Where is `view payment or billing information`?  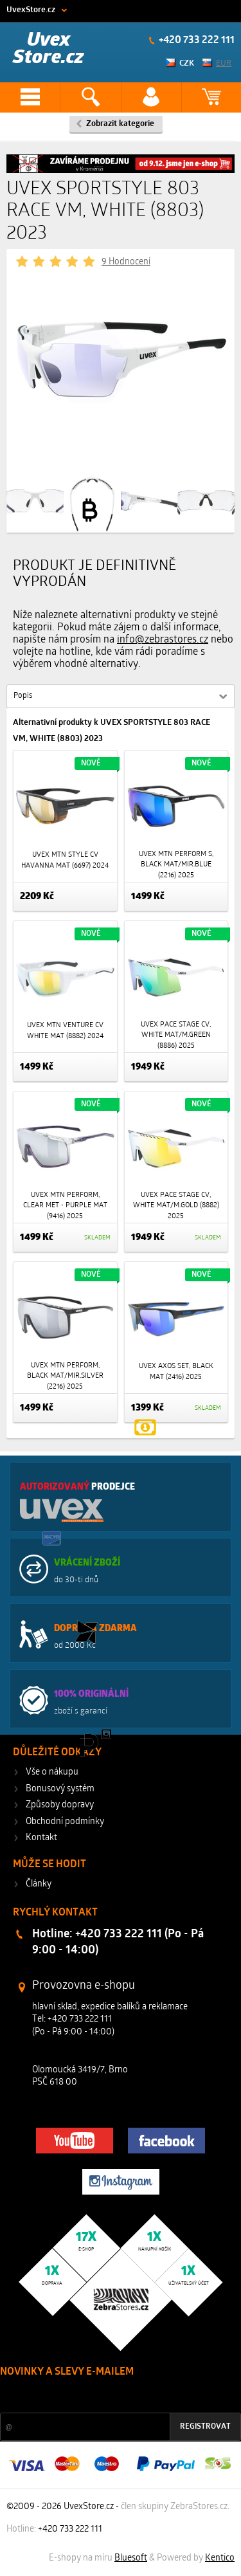 view payment or billing information is located at coordinates (145, 1427).